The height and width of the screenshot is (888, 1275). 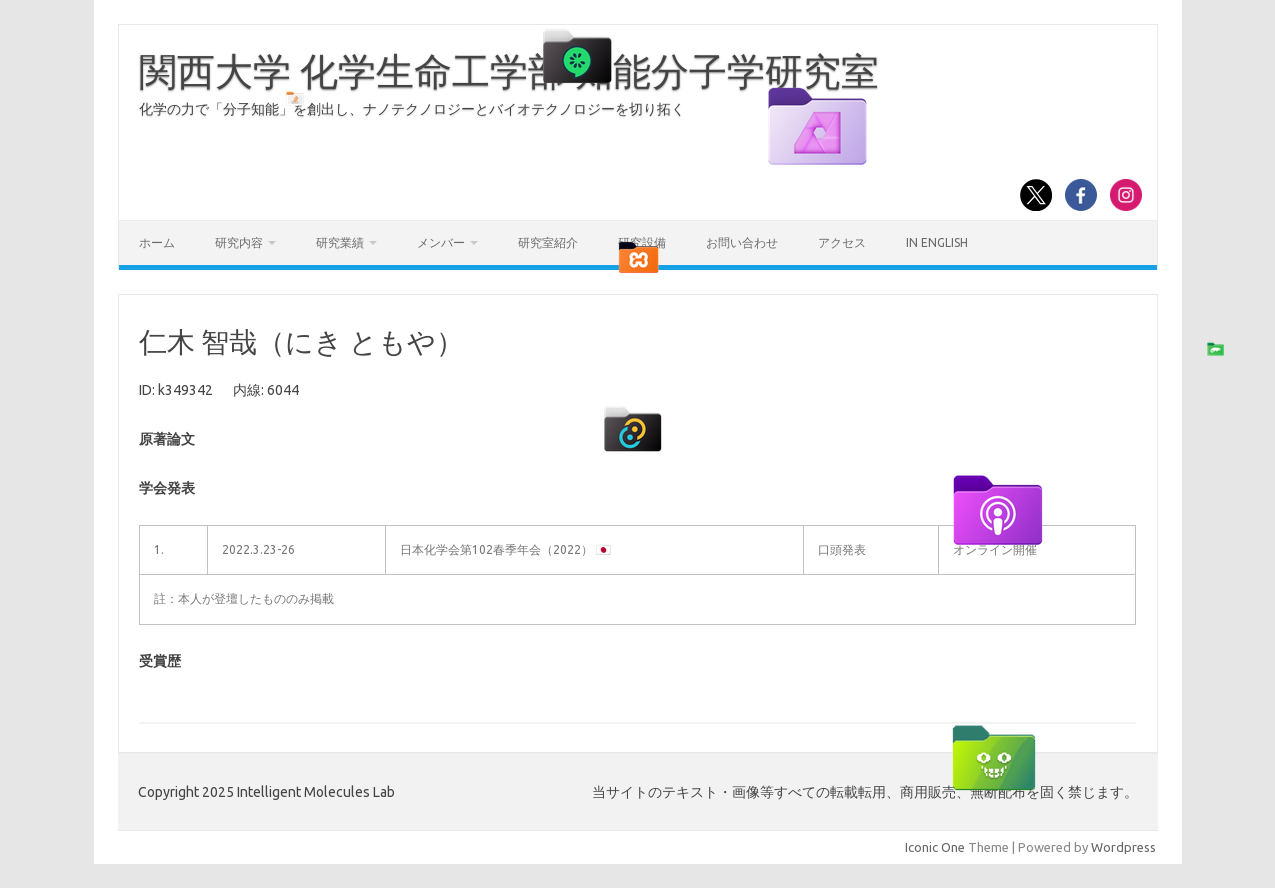 What do you see at coordinates (638, 258) in the screenshot?
I see `open XAMPP local server files folder` at bounding box center [638, 258].